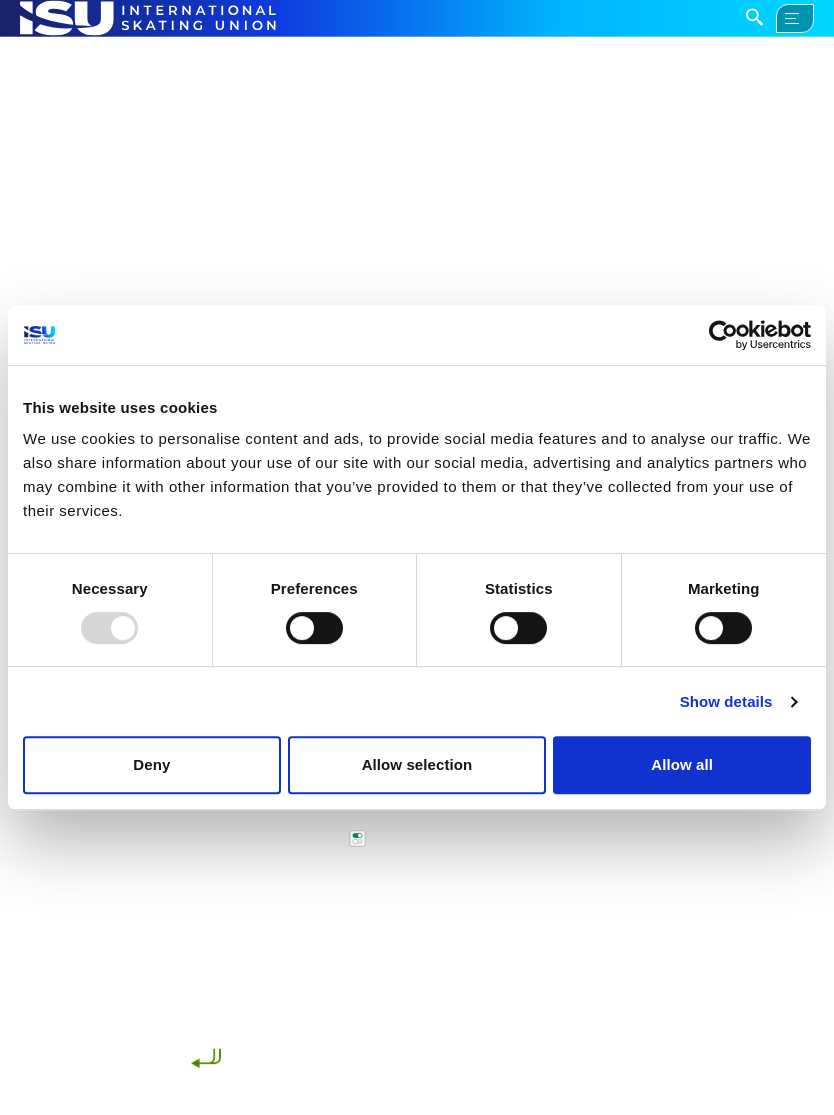 The height and width of the screenshot is (1115, 834). I want to click on open system tweaks or settings customization, so click(357, 838).